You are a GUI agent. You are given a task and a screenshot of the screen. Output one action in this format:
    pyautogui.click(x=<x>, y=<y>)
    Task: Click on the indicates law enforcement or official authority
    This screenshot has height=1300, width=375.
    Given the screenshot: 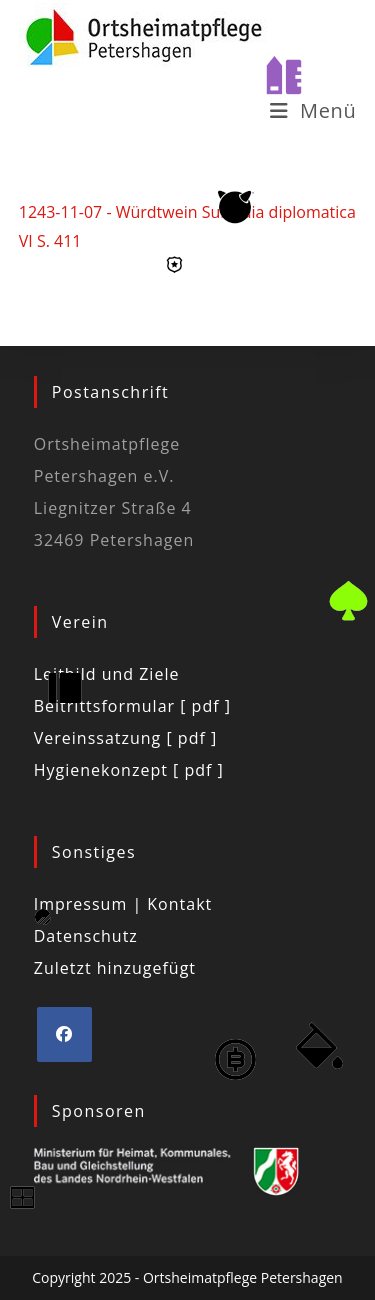 What is the action you would take?
    pyautogui.click(x=174, y=264)
    